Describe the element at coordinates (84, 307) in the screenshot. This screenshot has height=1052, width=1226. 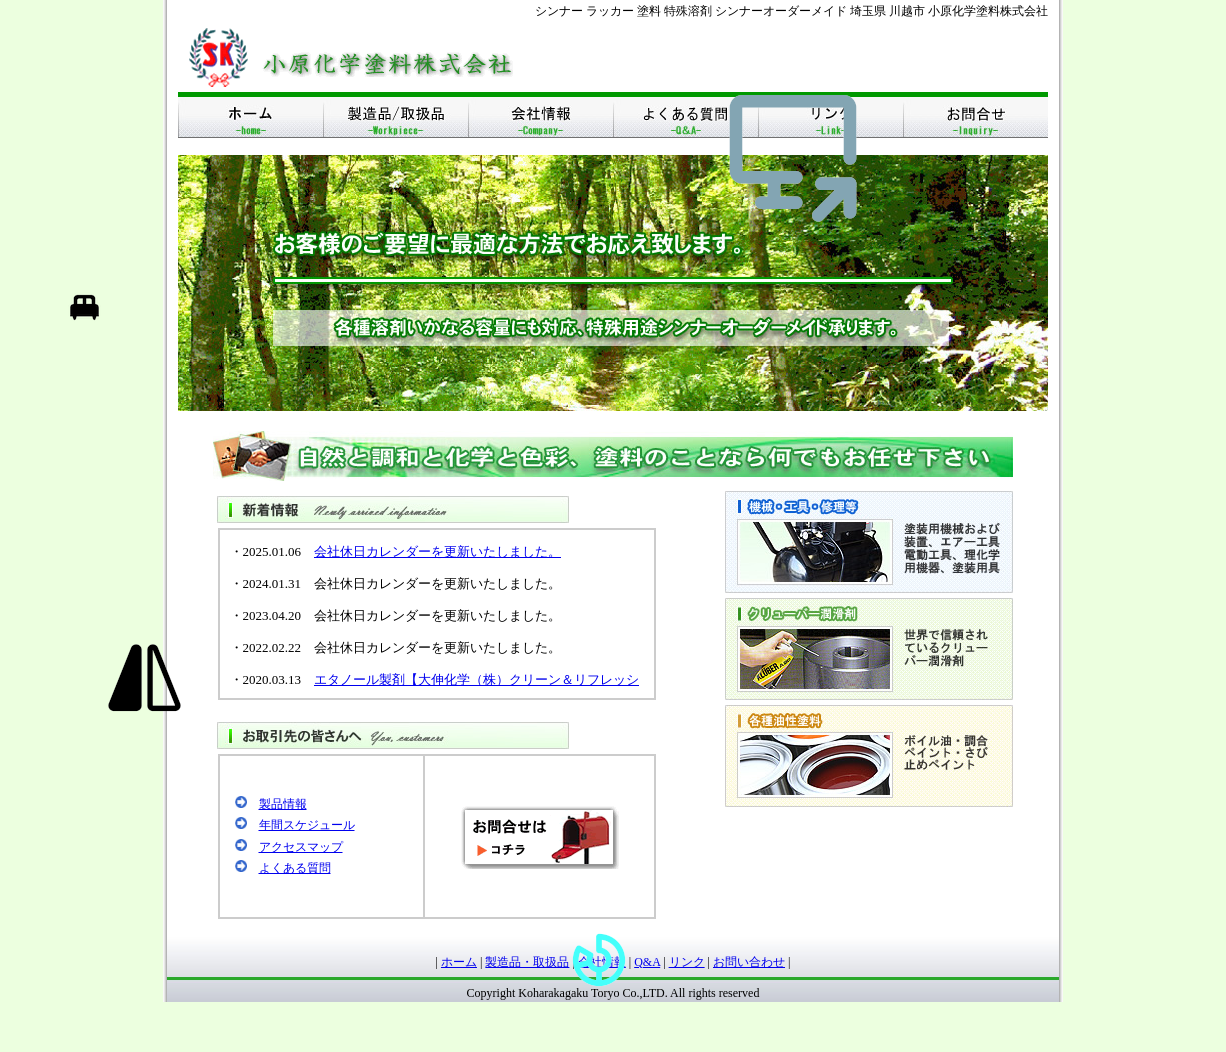
I see `select single bed room option` at that location.